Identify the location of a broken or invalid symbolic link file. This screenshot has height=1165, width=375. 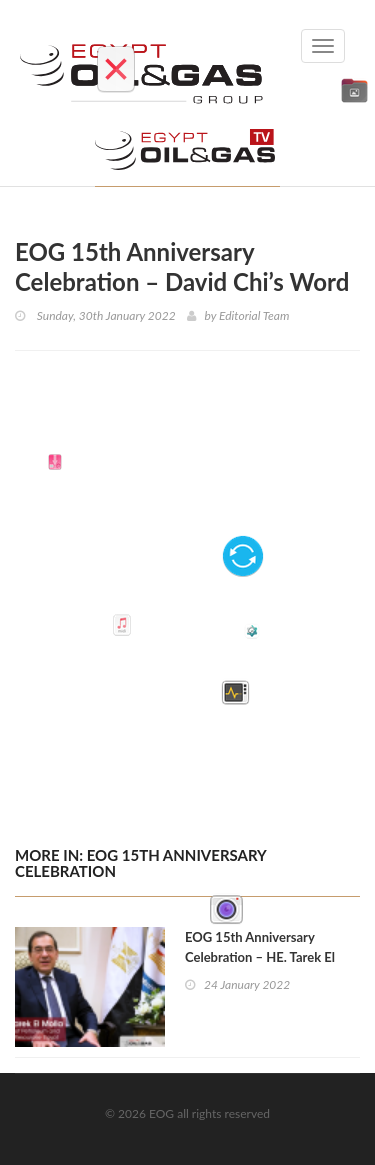
(116, 69).